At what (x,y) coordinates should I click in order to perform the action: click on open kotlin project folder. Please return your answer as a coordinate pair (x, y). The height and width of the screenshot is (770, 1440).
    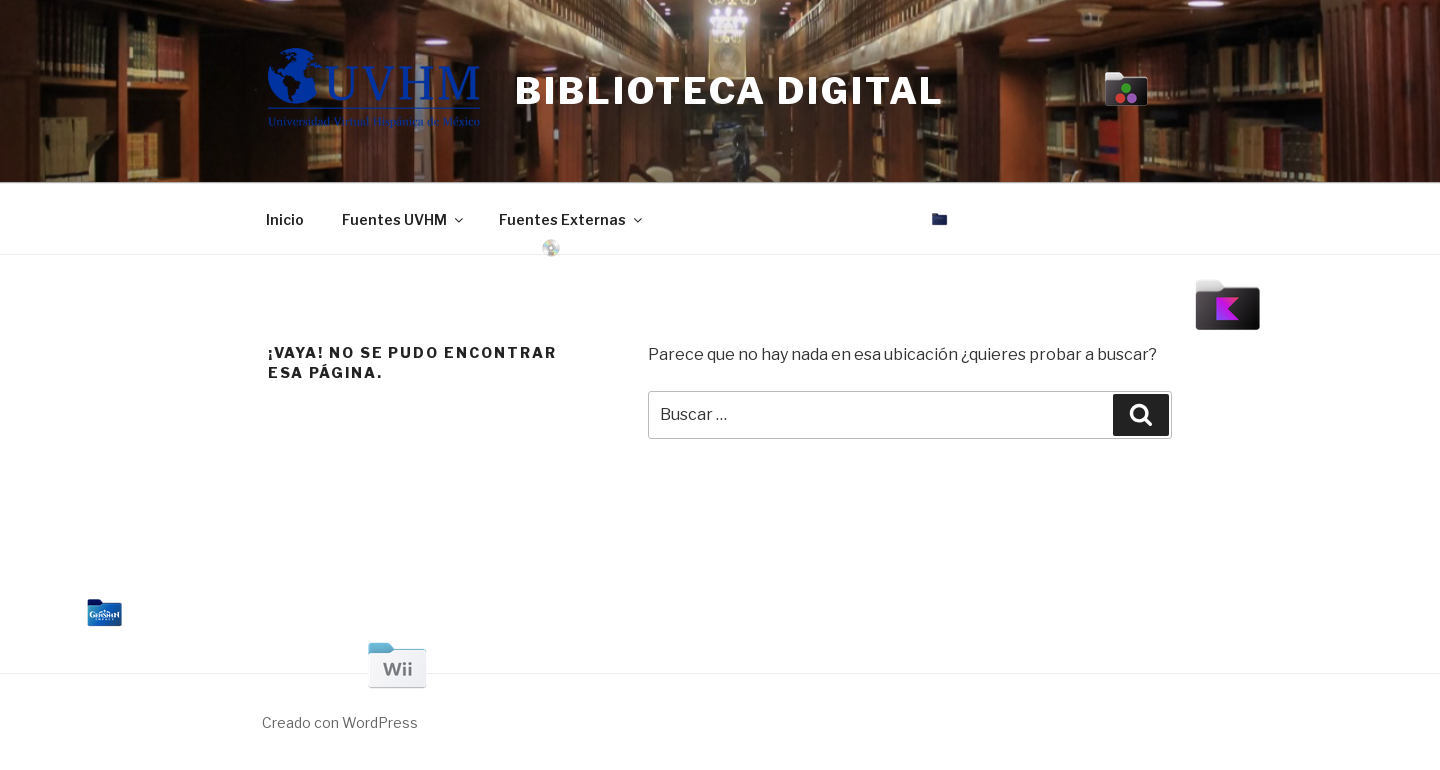
    Looking at the image, I should click on (1227, 306).